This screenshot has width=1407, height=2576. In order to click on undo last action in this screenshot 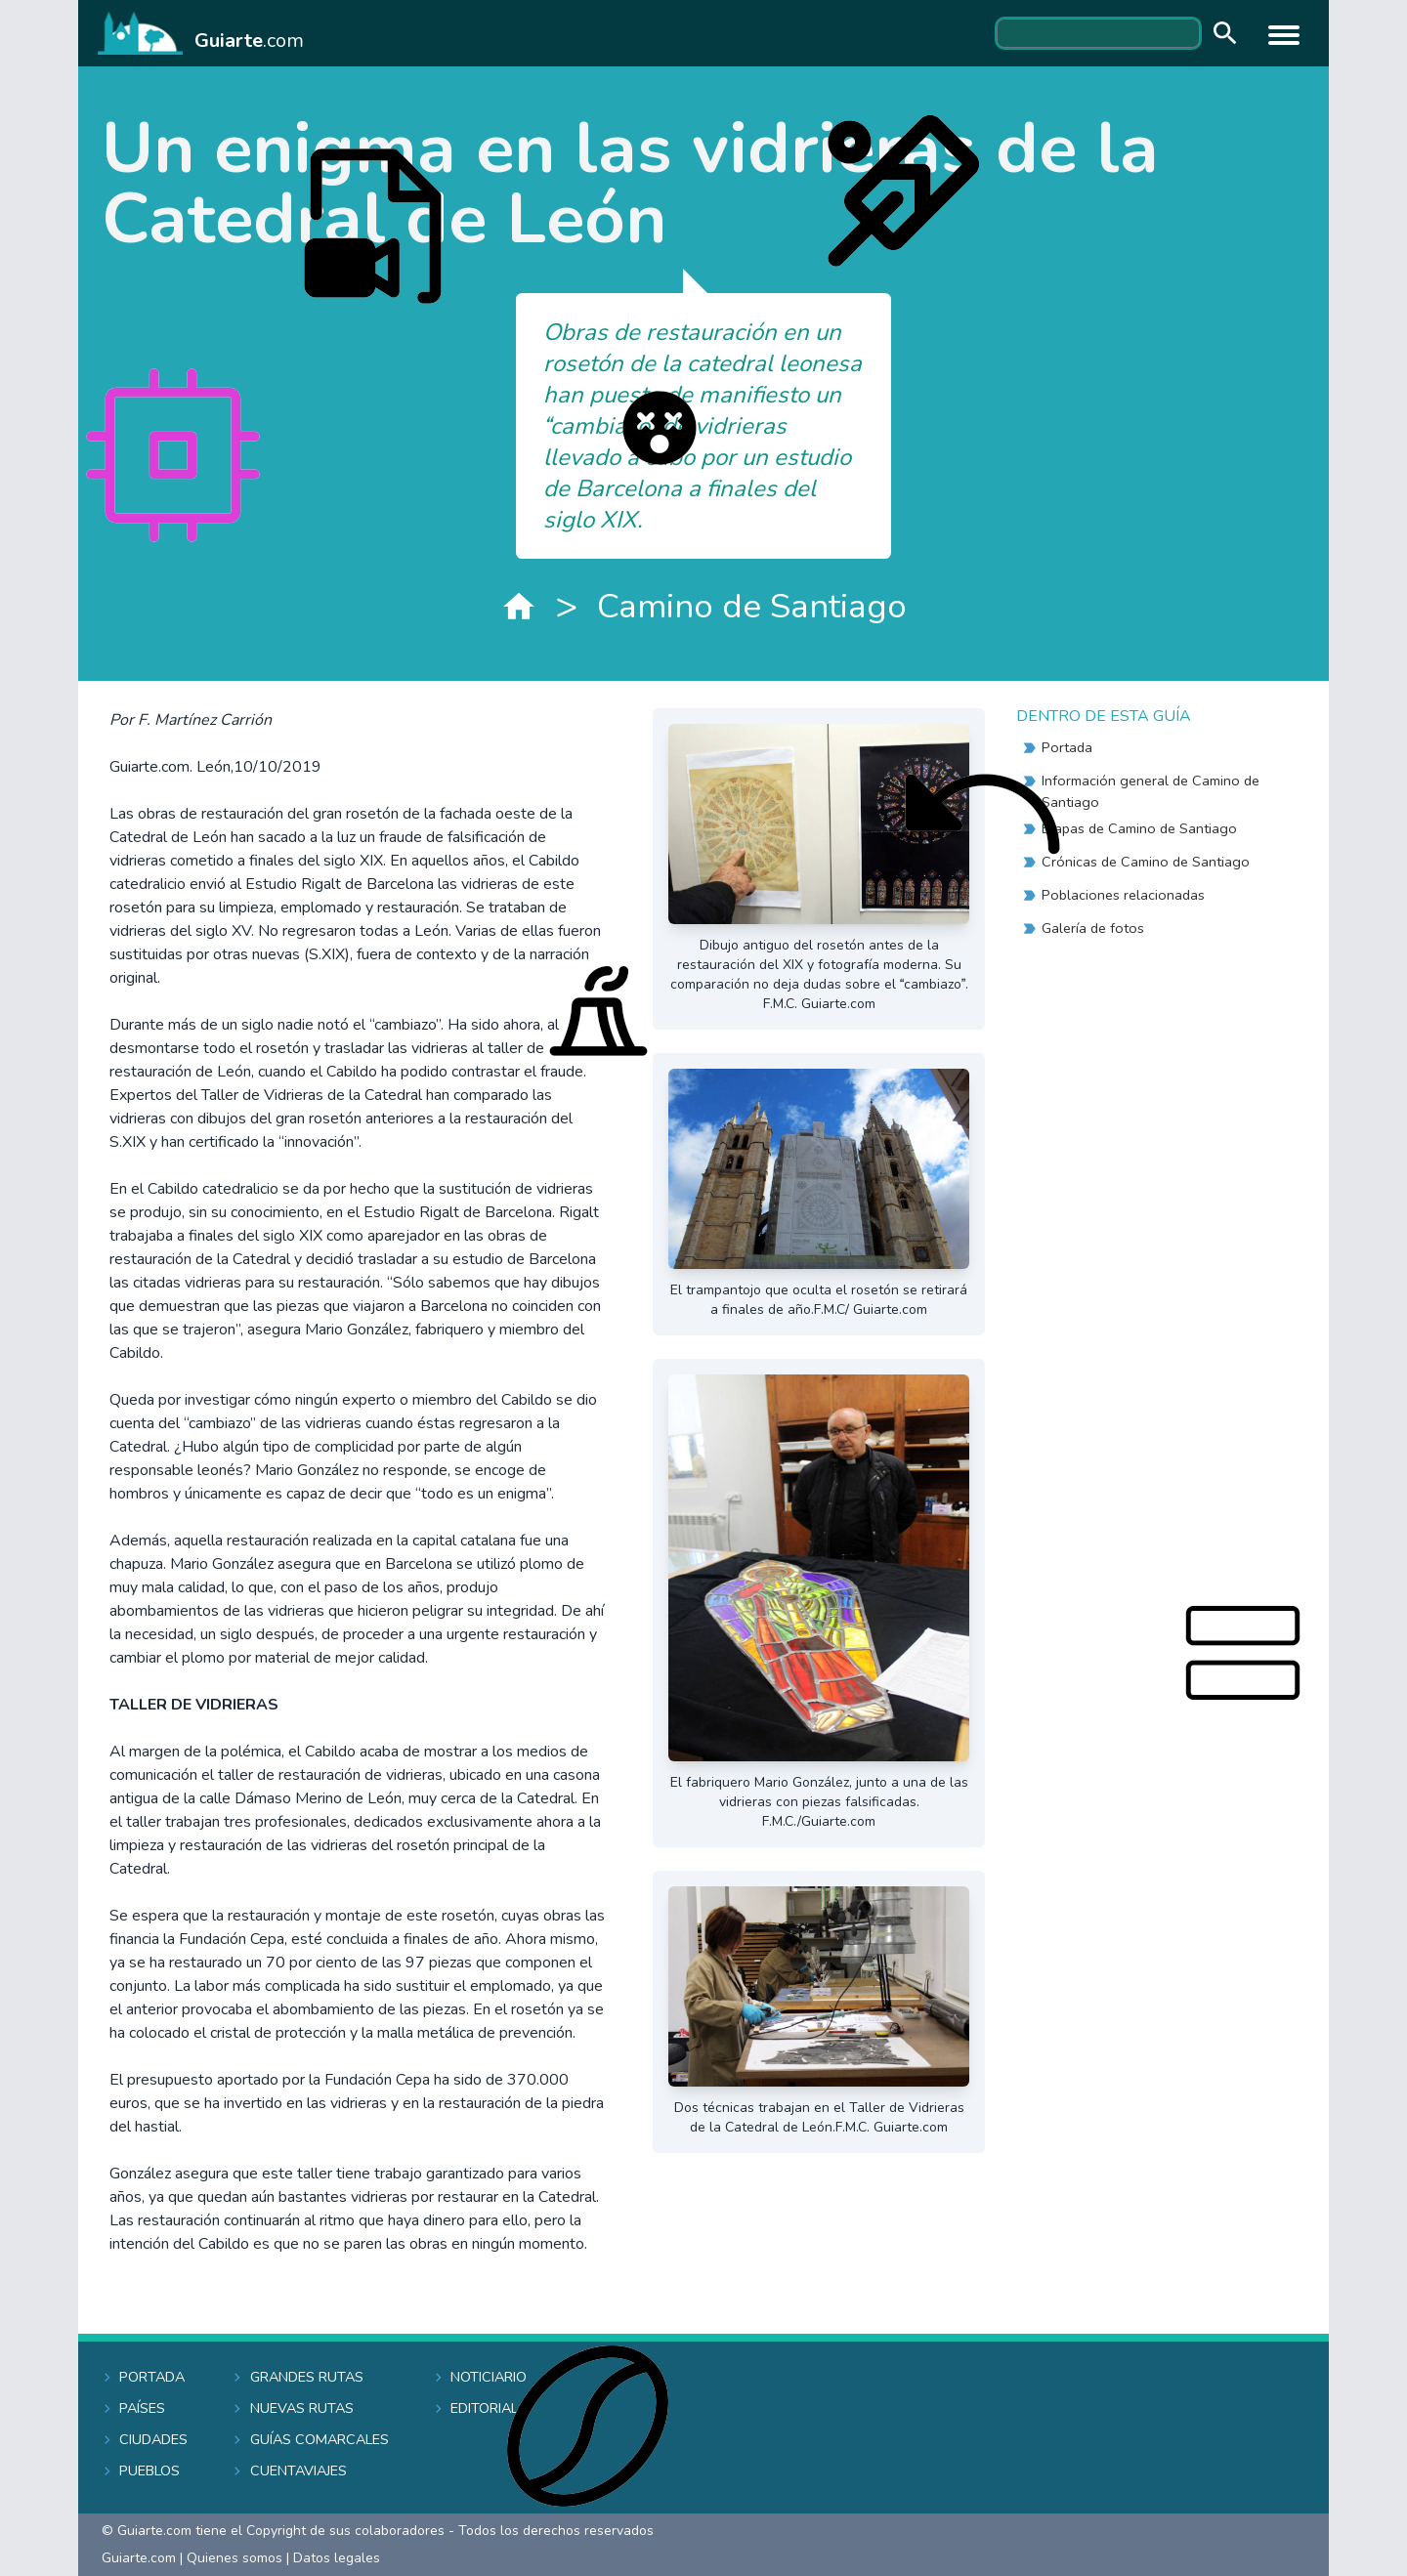, I will do `click(985, 808)`.